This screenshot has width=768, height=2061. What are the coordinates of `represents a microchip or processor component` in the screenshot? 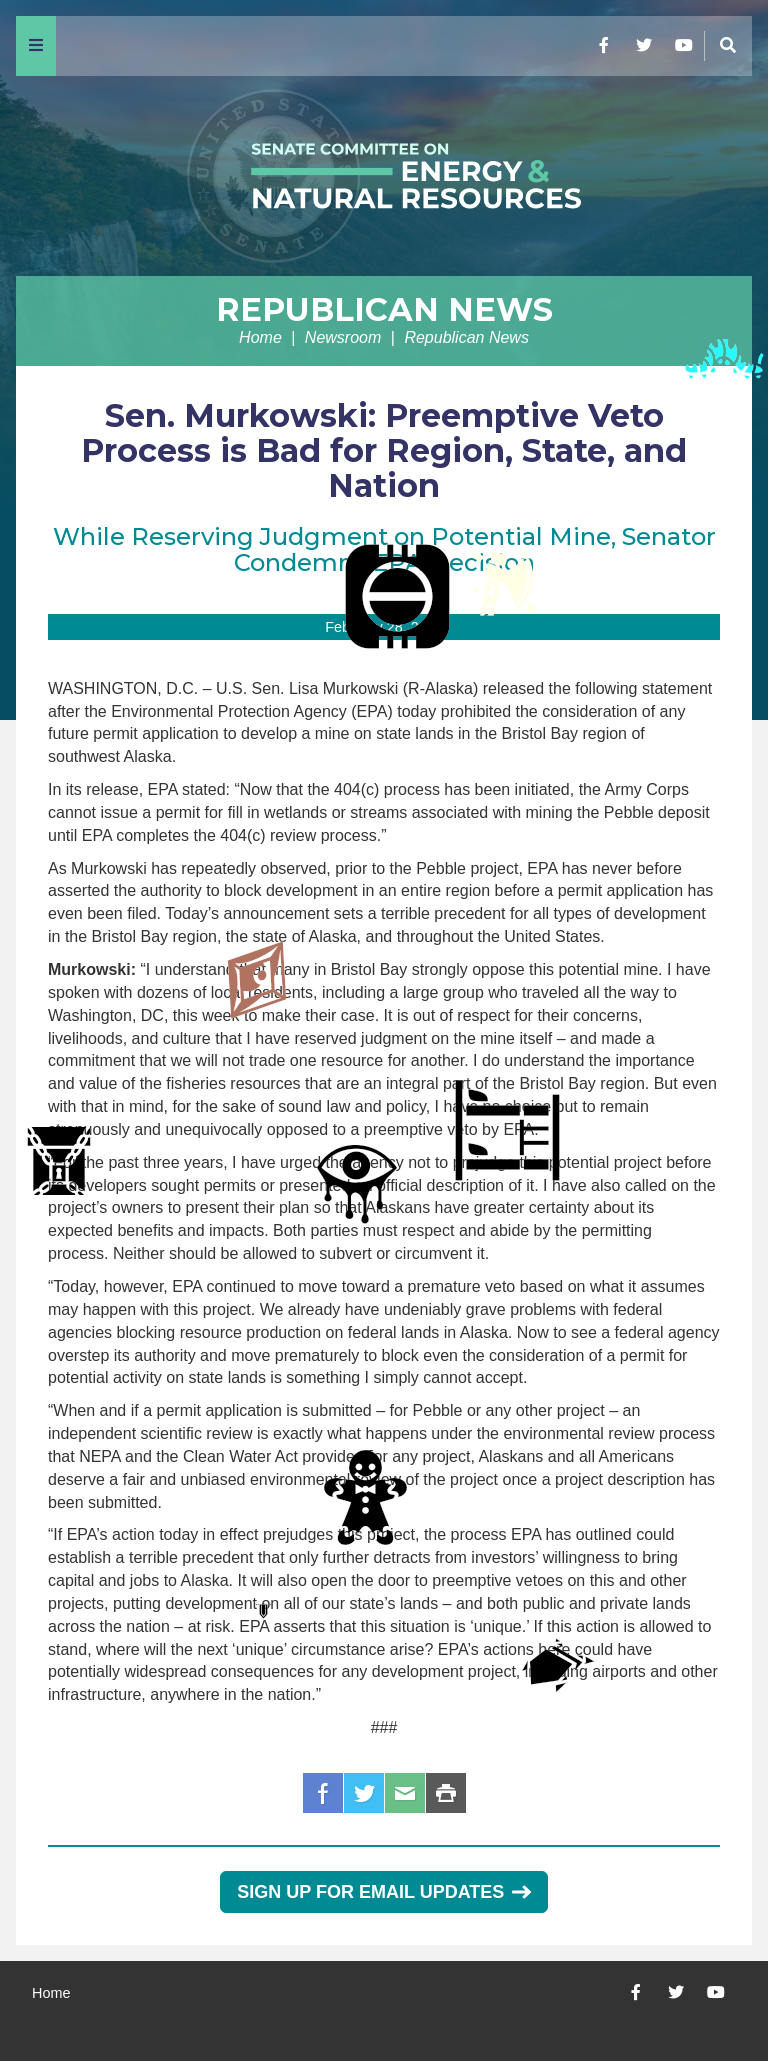 It's located at (397, 596).